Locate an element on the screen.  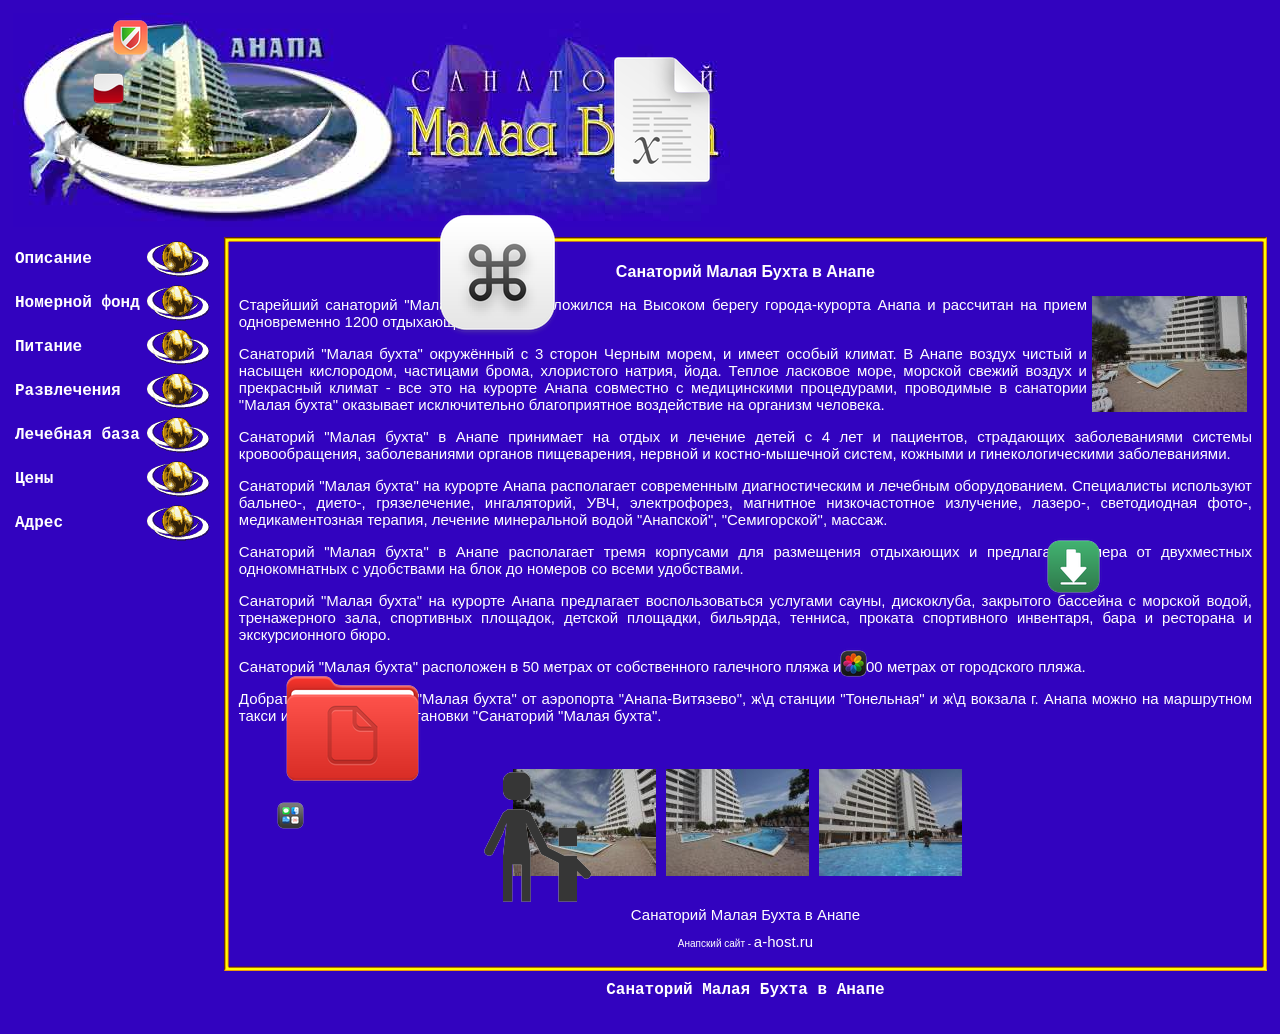
open firewall configuration settings is located at coordinates (130, 37).